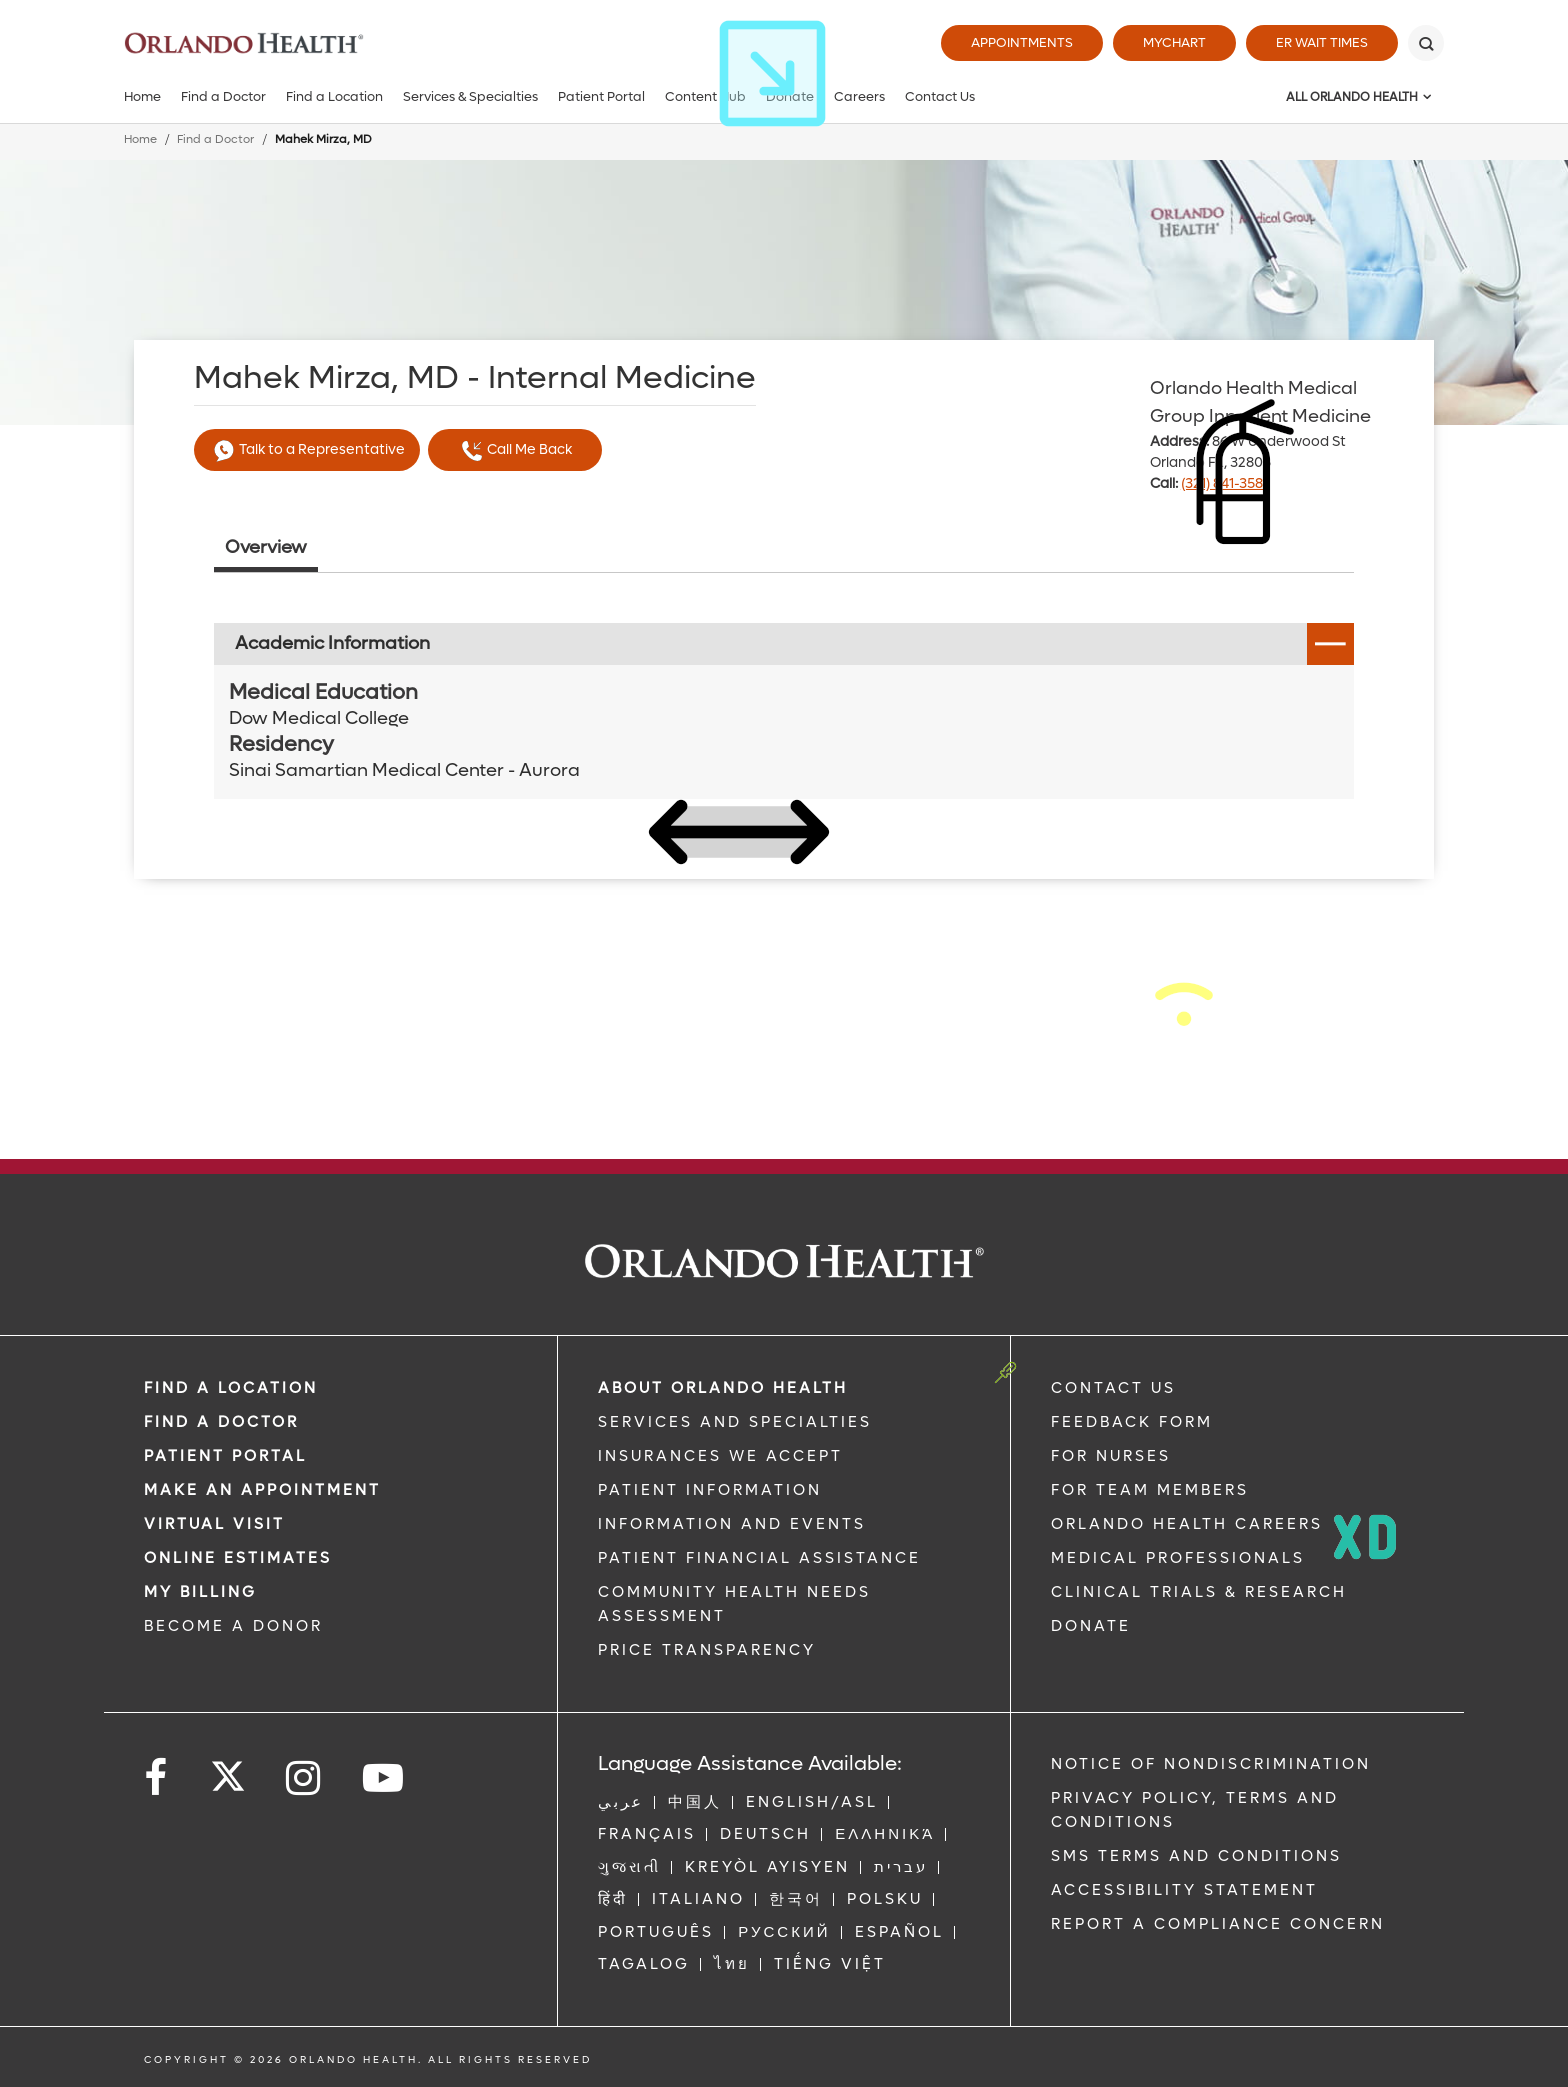  Describe the element at coordinates (1365, 1537) in the screenshot. I see `open Adobe XD design file` at that location.